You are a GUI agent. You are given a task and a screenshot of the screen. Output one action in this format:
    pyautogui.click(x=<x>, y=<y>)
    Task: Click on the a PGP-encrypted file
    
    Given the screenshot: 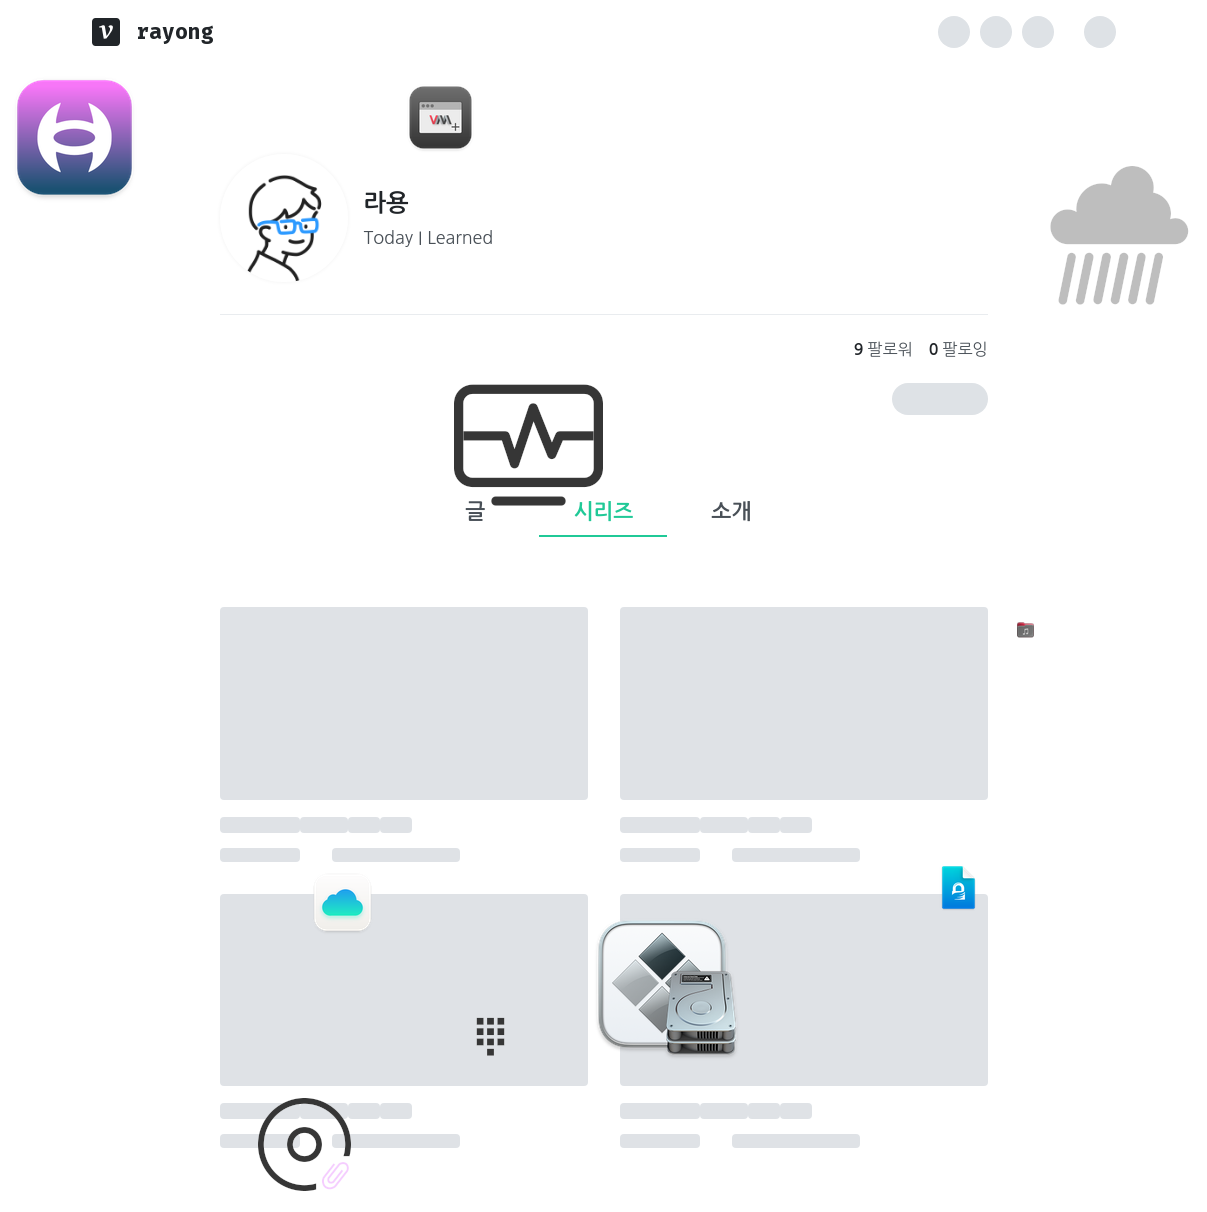 What is the action you would take?
    pyautogui.click(x=958, y=887)
    